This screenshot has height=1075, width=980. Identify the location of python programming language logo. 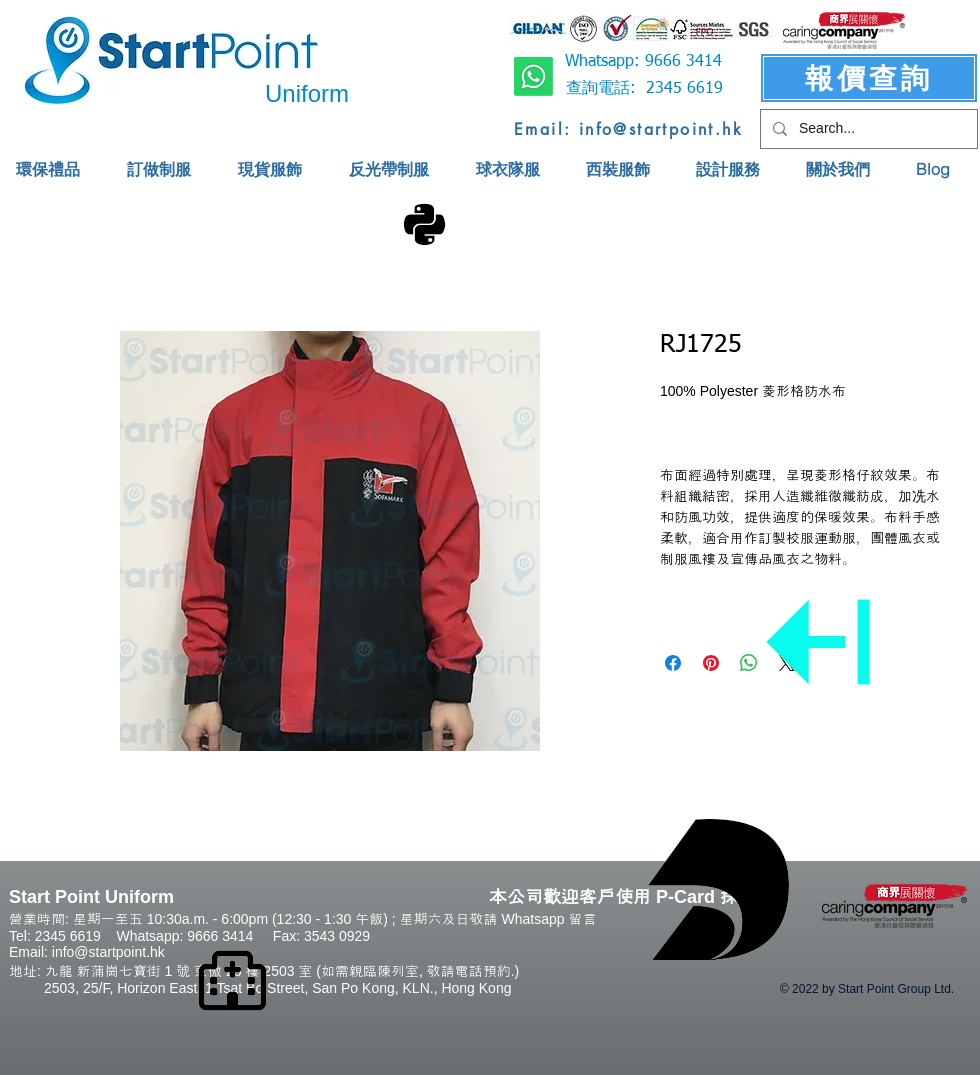
(424, 224).